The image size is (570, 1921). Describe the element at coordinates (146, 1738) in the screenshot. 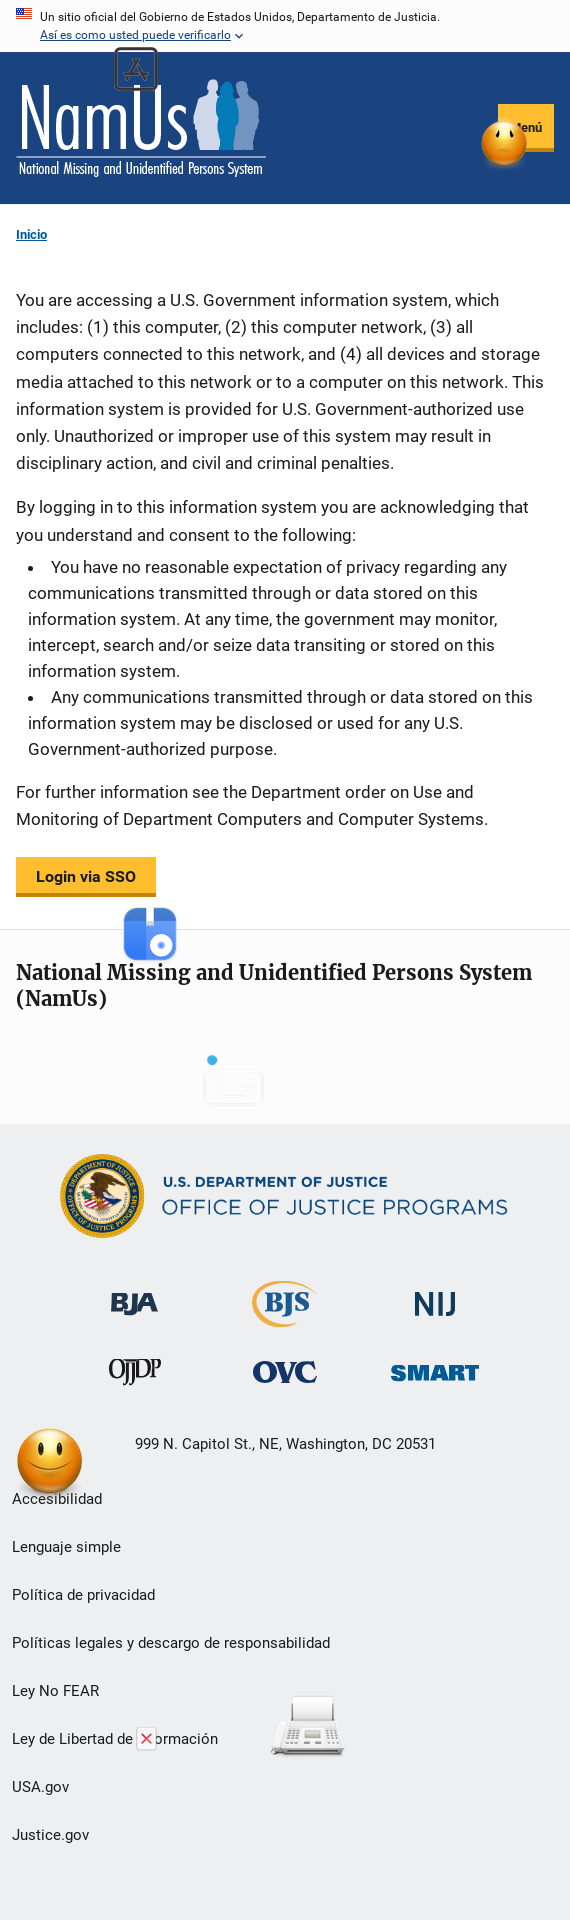

I see `indicates a broken or invalid symbolic link` at that location.